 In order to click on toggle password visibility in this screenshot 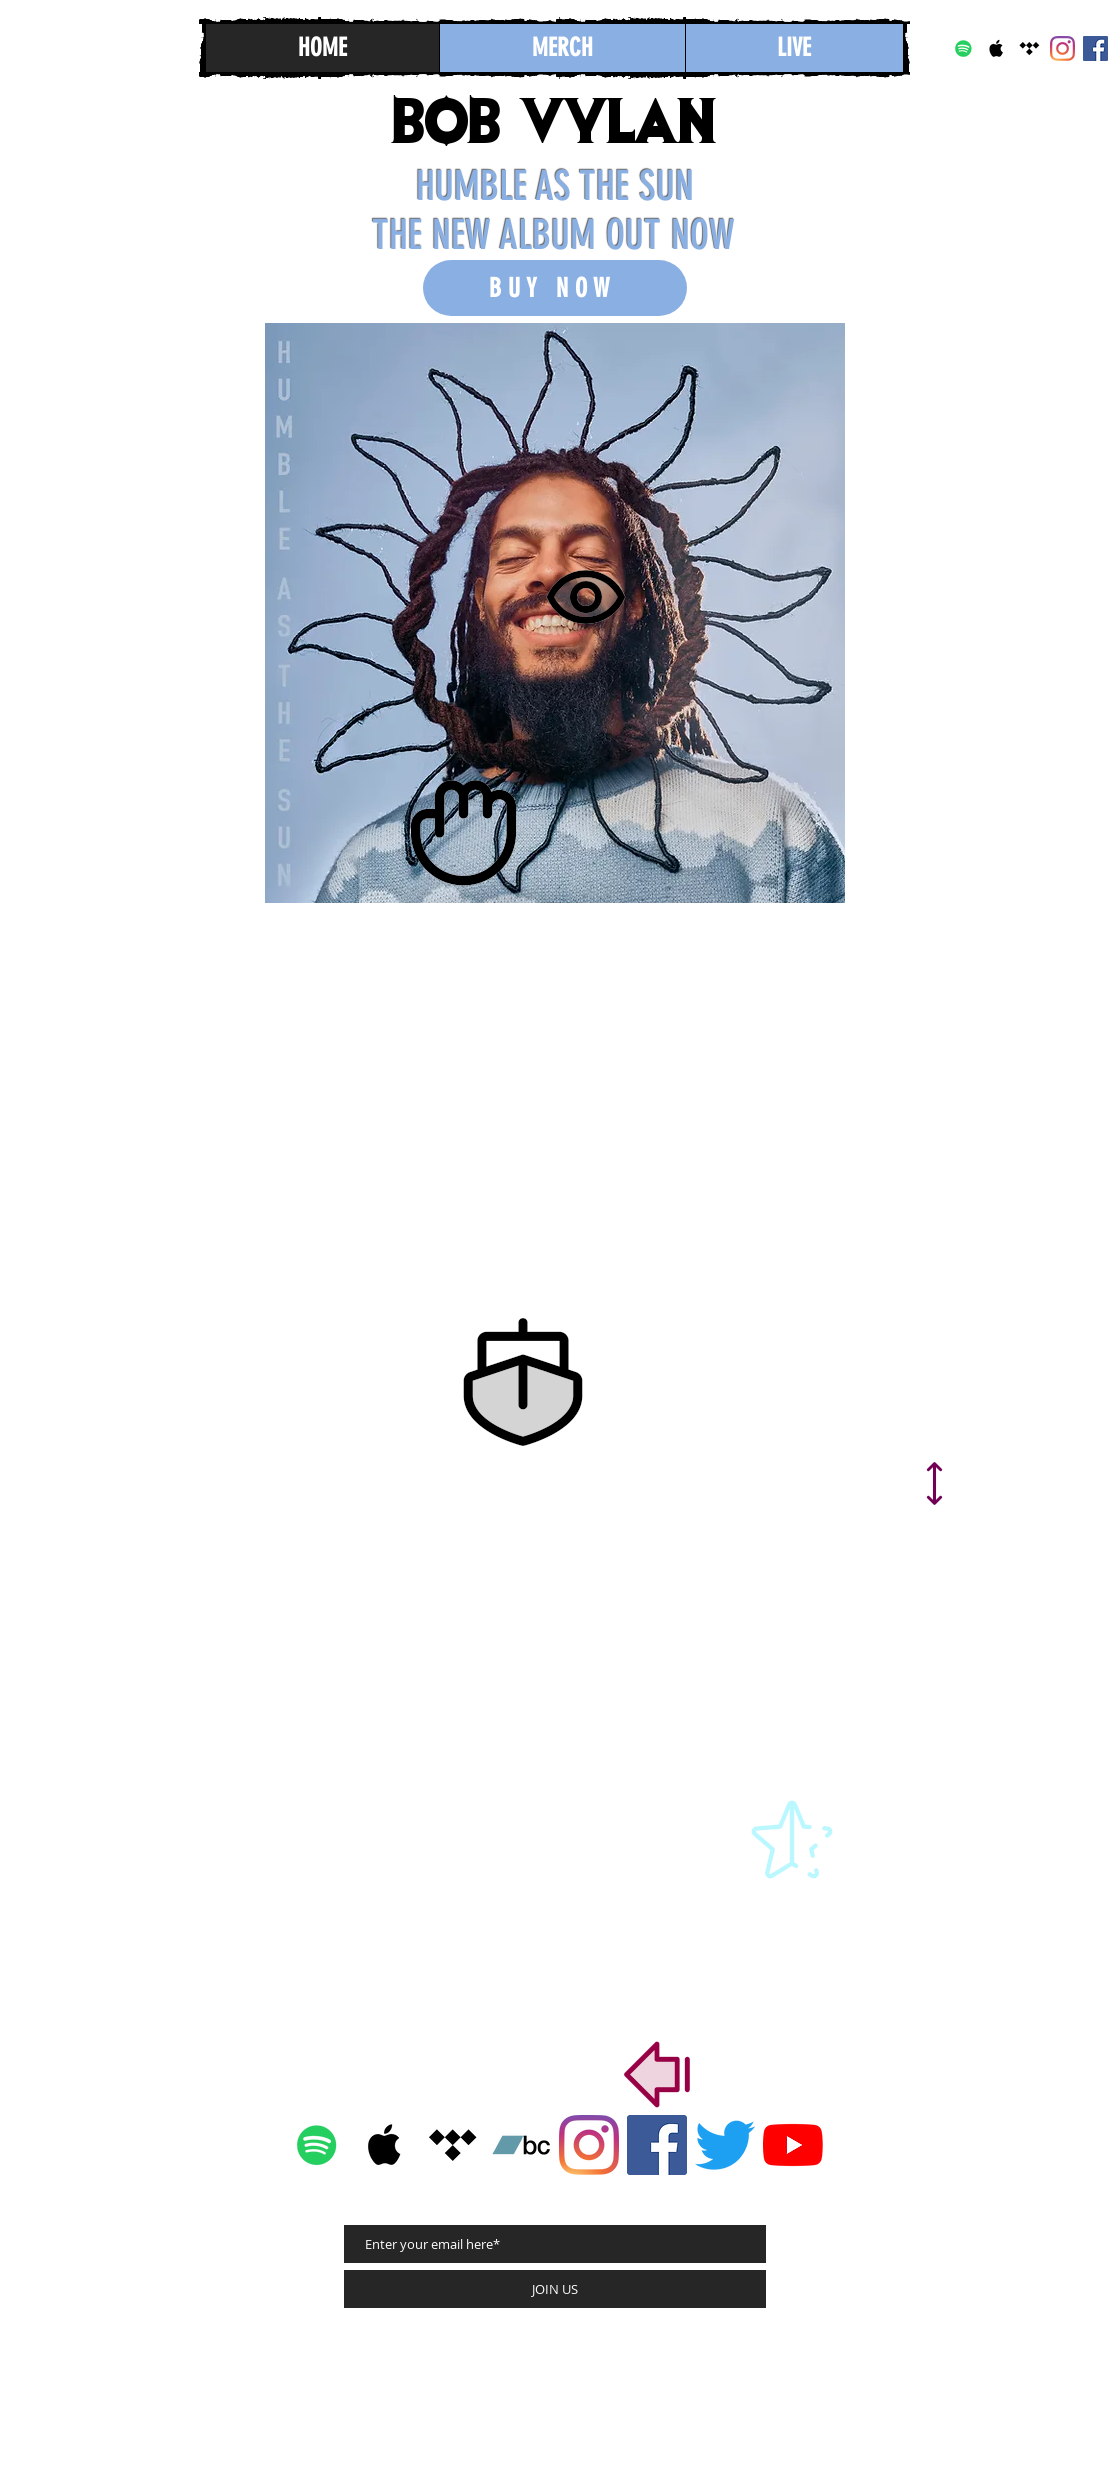, I will do `click(586, 597)`.